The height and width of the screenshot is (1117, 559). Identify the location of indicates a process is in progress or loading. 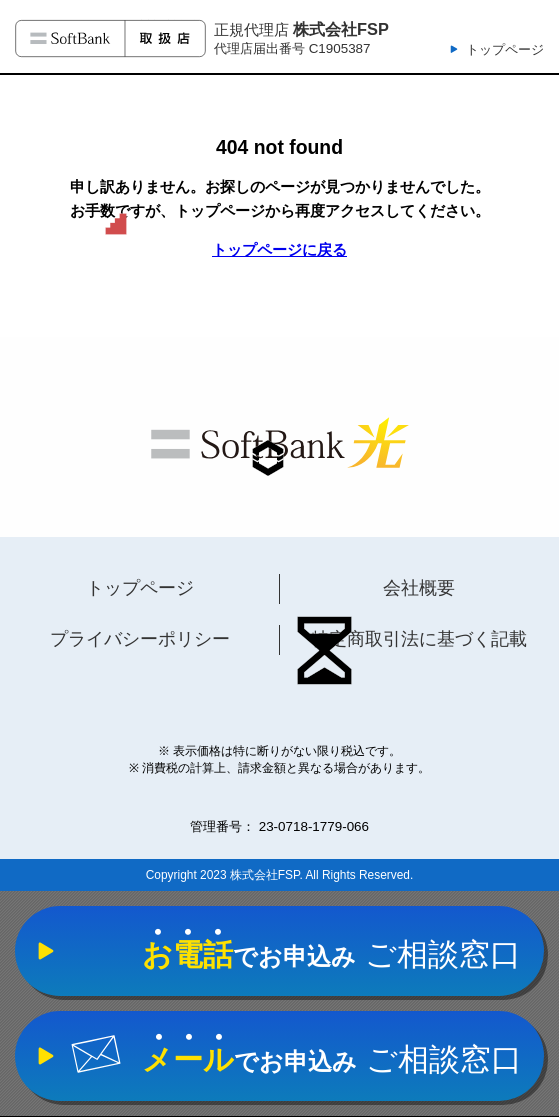
(324, 650).